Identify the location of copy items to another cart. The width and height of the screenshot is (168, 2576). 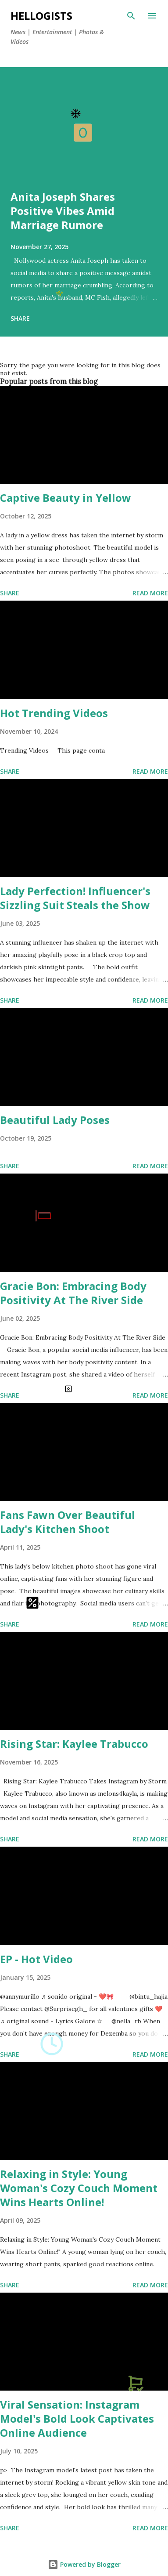
(136, 2384).